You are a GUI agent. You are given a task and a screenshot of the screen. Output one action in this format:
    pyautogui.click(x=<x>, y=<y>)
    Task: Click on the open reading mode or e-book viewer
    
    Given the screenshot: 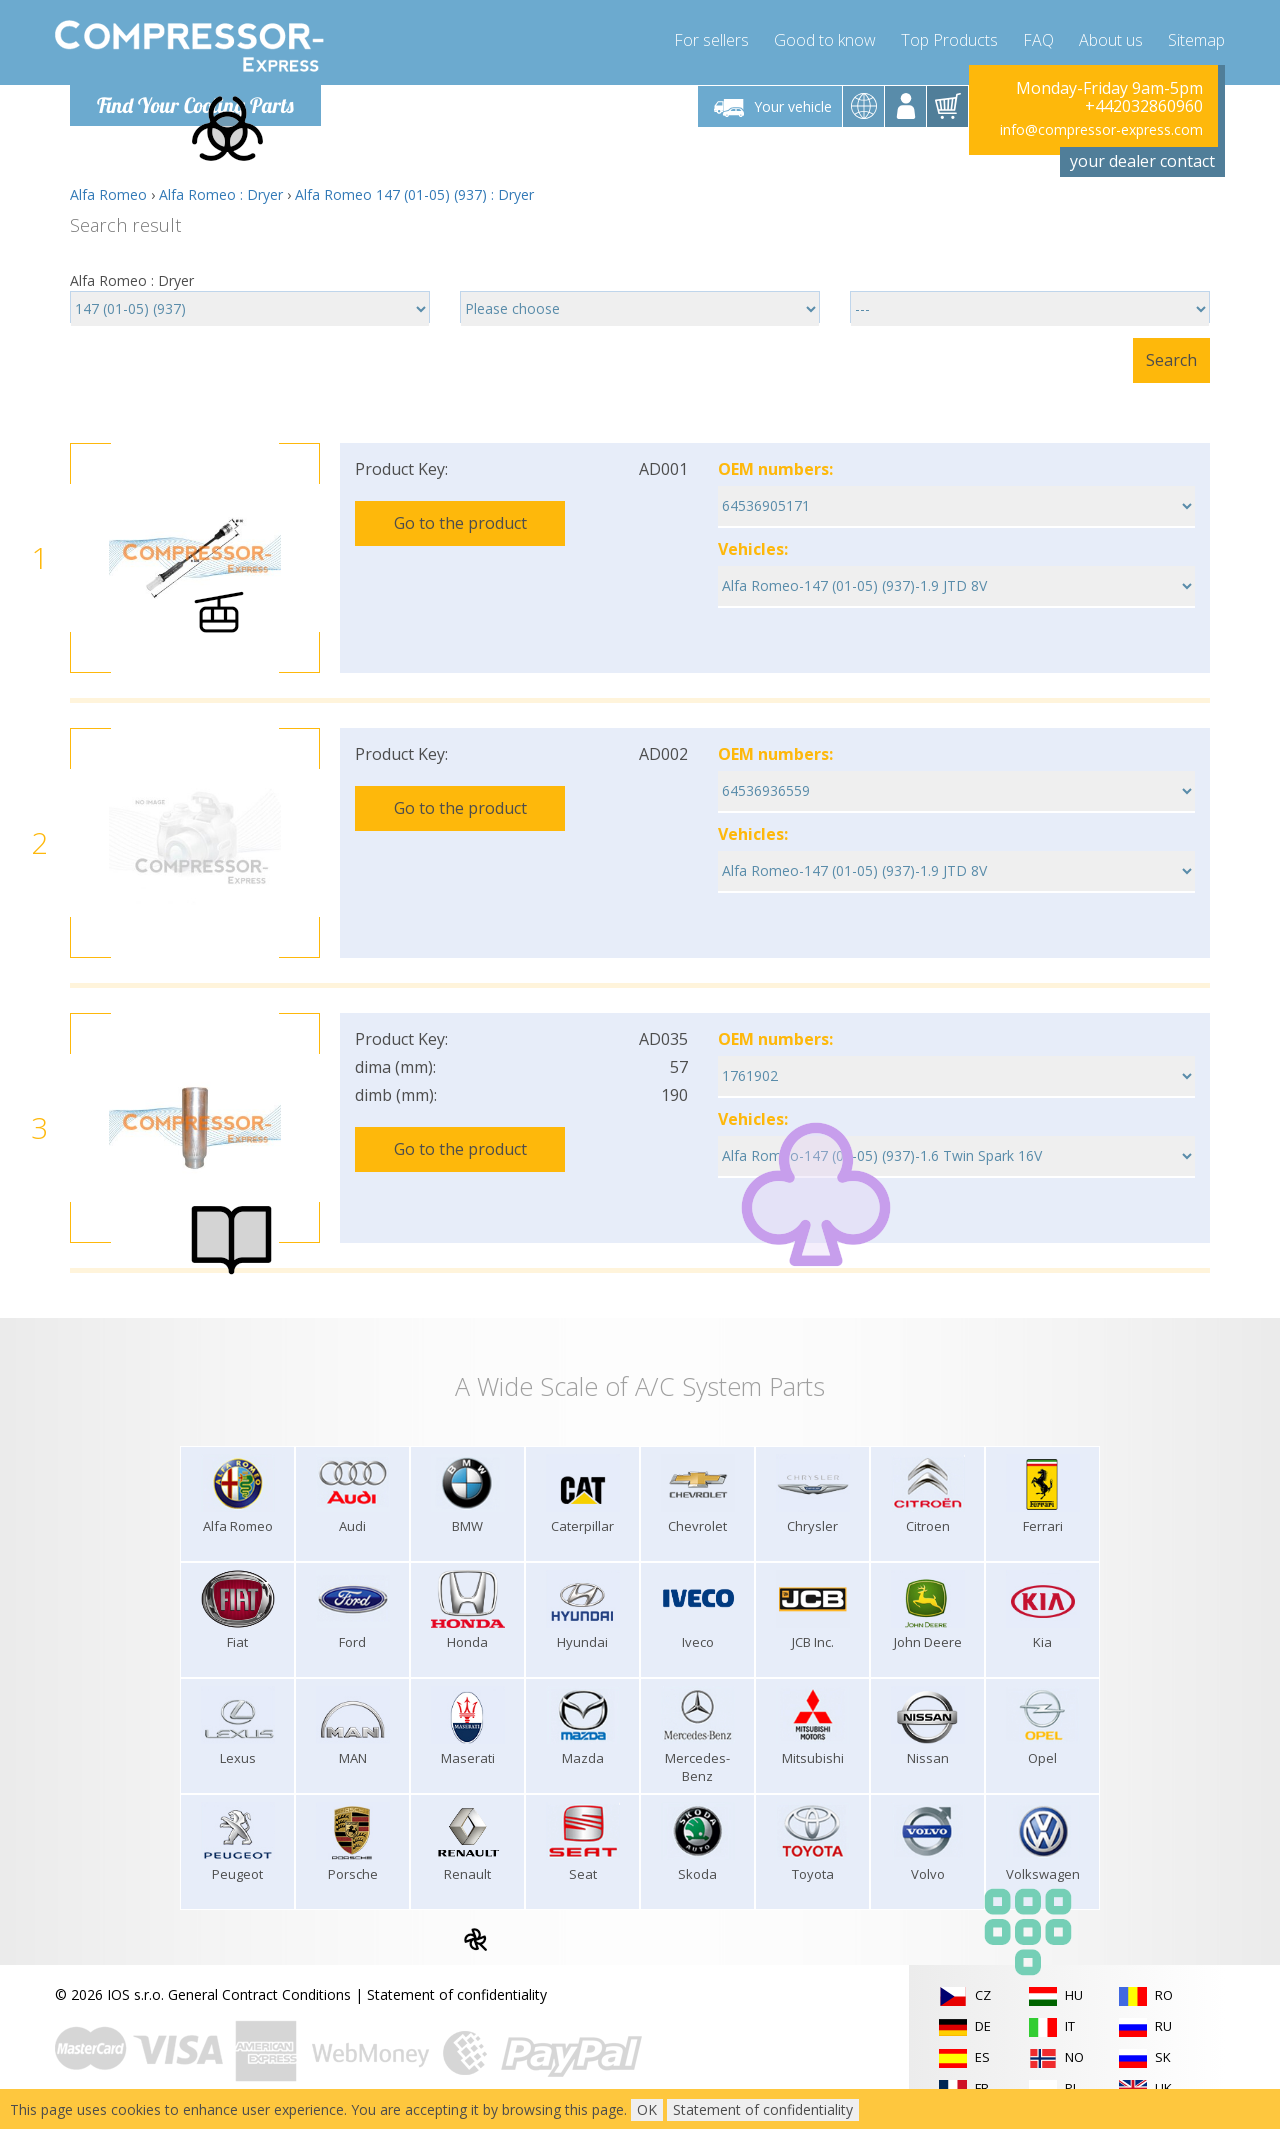 What is the action you would take?
    pyautogui.click(x=231, y=1234)
    